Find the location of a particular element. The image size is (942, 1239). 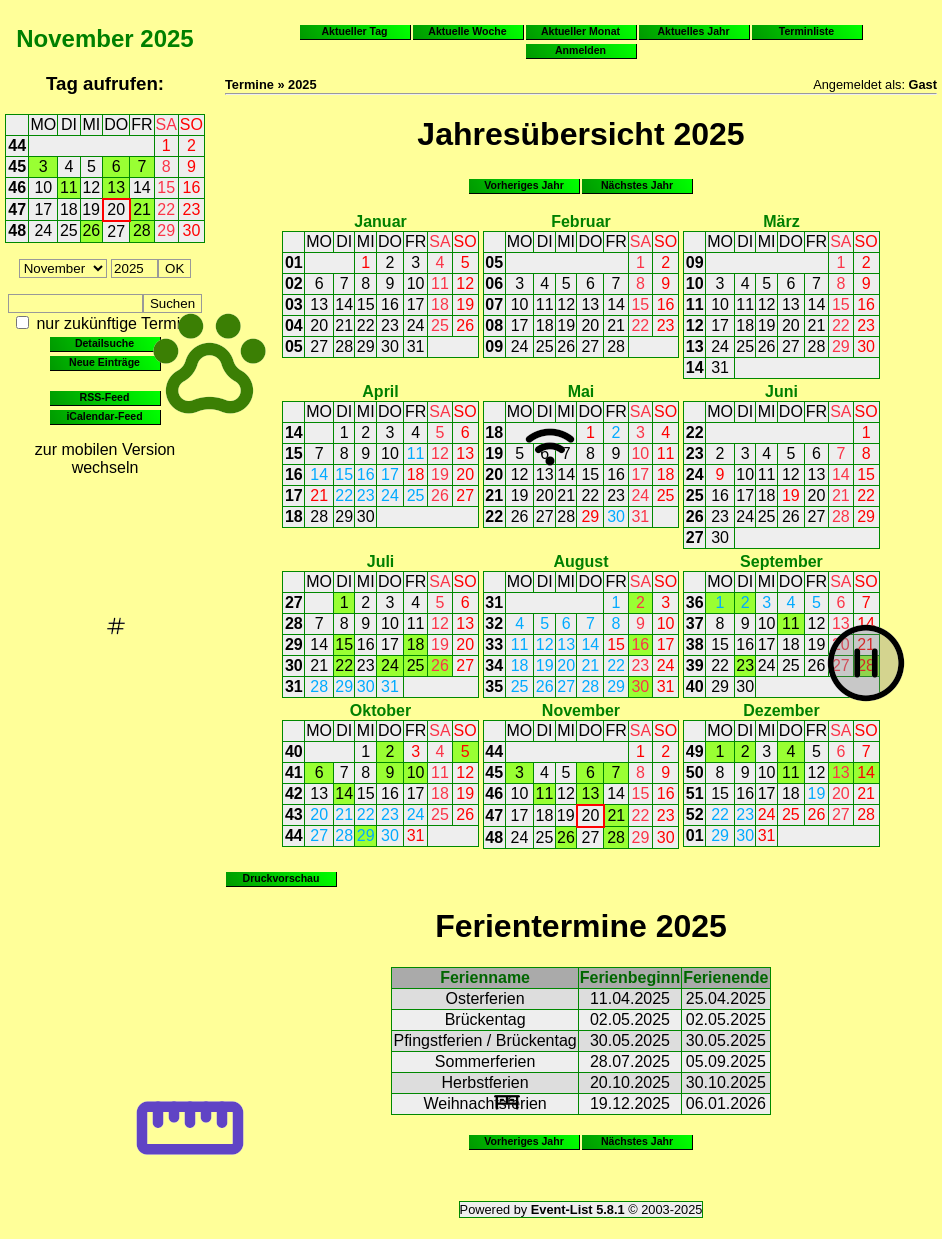

measure dimensions or distances is located at coordinates (190, 1128).